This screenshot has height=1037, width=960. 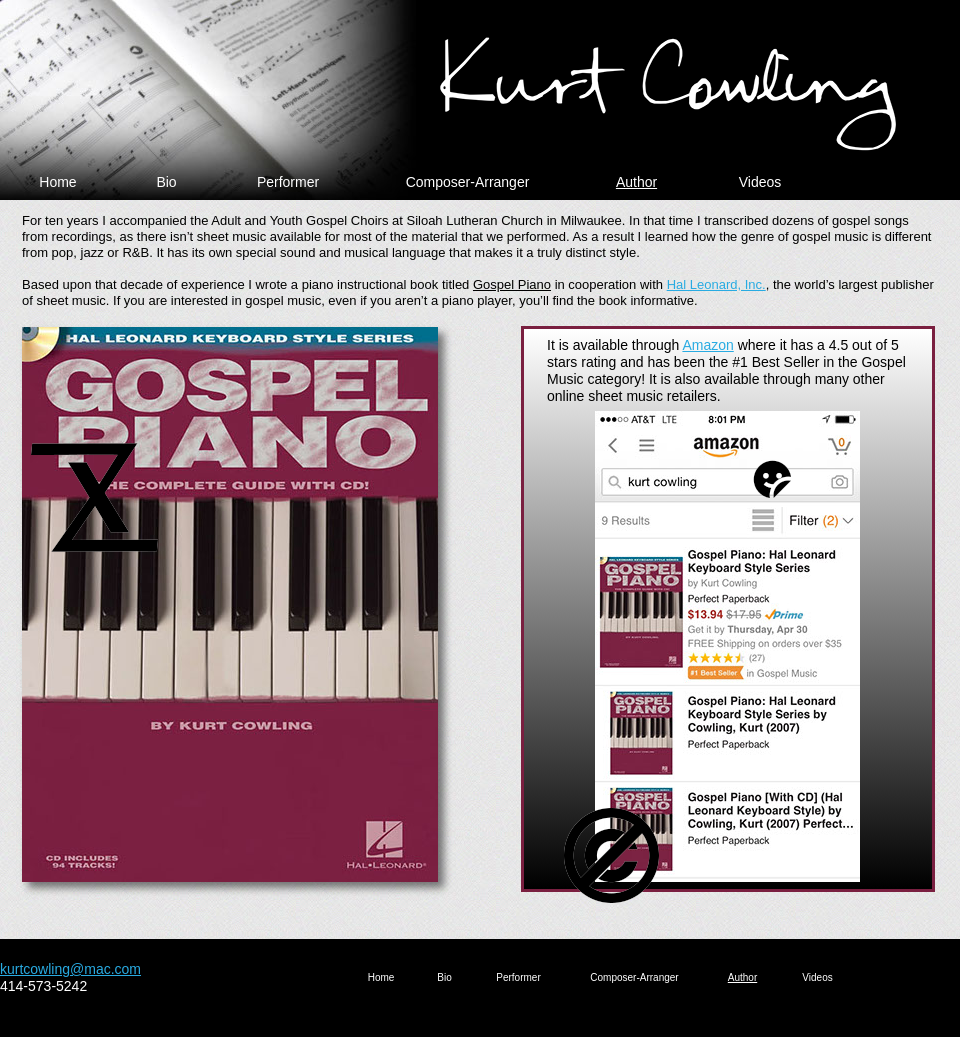 I want to click on add a sticker to your message, so click(x=772, y=479).